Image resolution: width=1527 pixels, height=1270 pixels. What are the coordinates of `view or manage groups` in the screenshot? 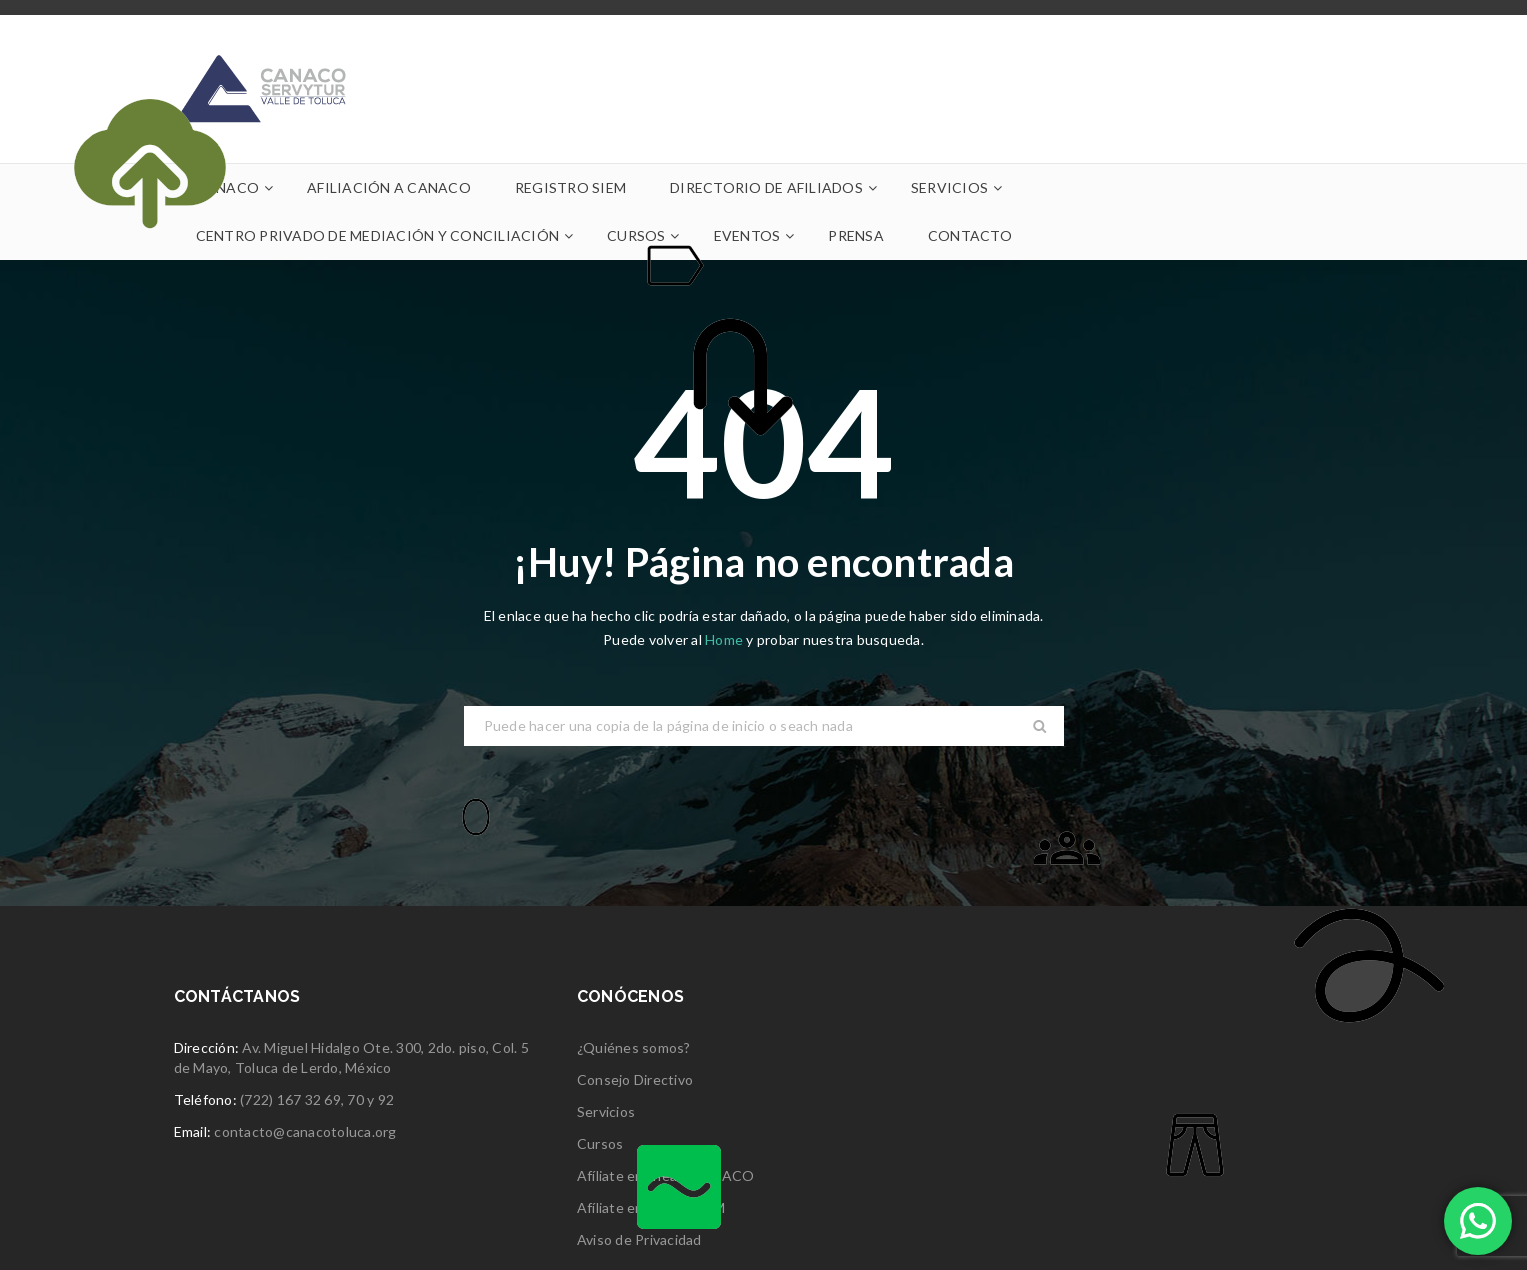 It's located at (1067, 848).